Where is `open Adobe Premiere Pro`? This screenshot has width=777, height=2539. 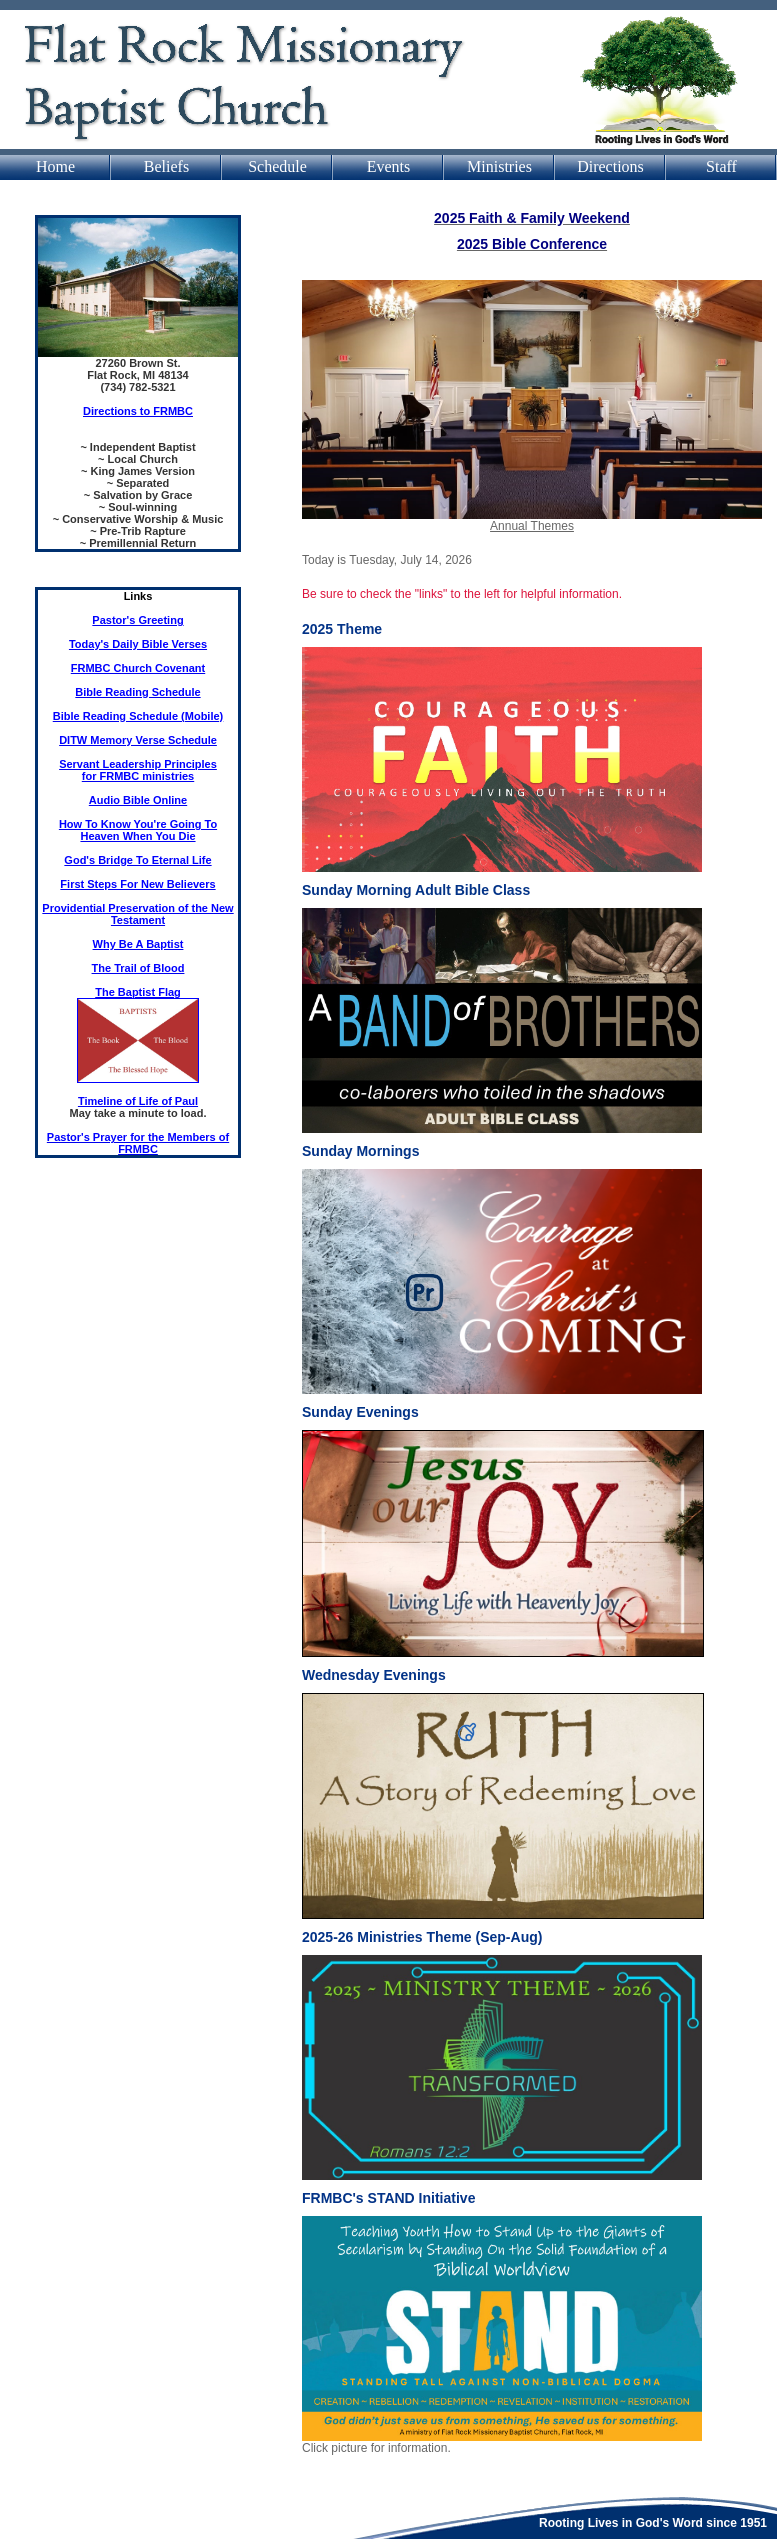
open Adobe Premiere Pro is located at coordinates (424, 1292).